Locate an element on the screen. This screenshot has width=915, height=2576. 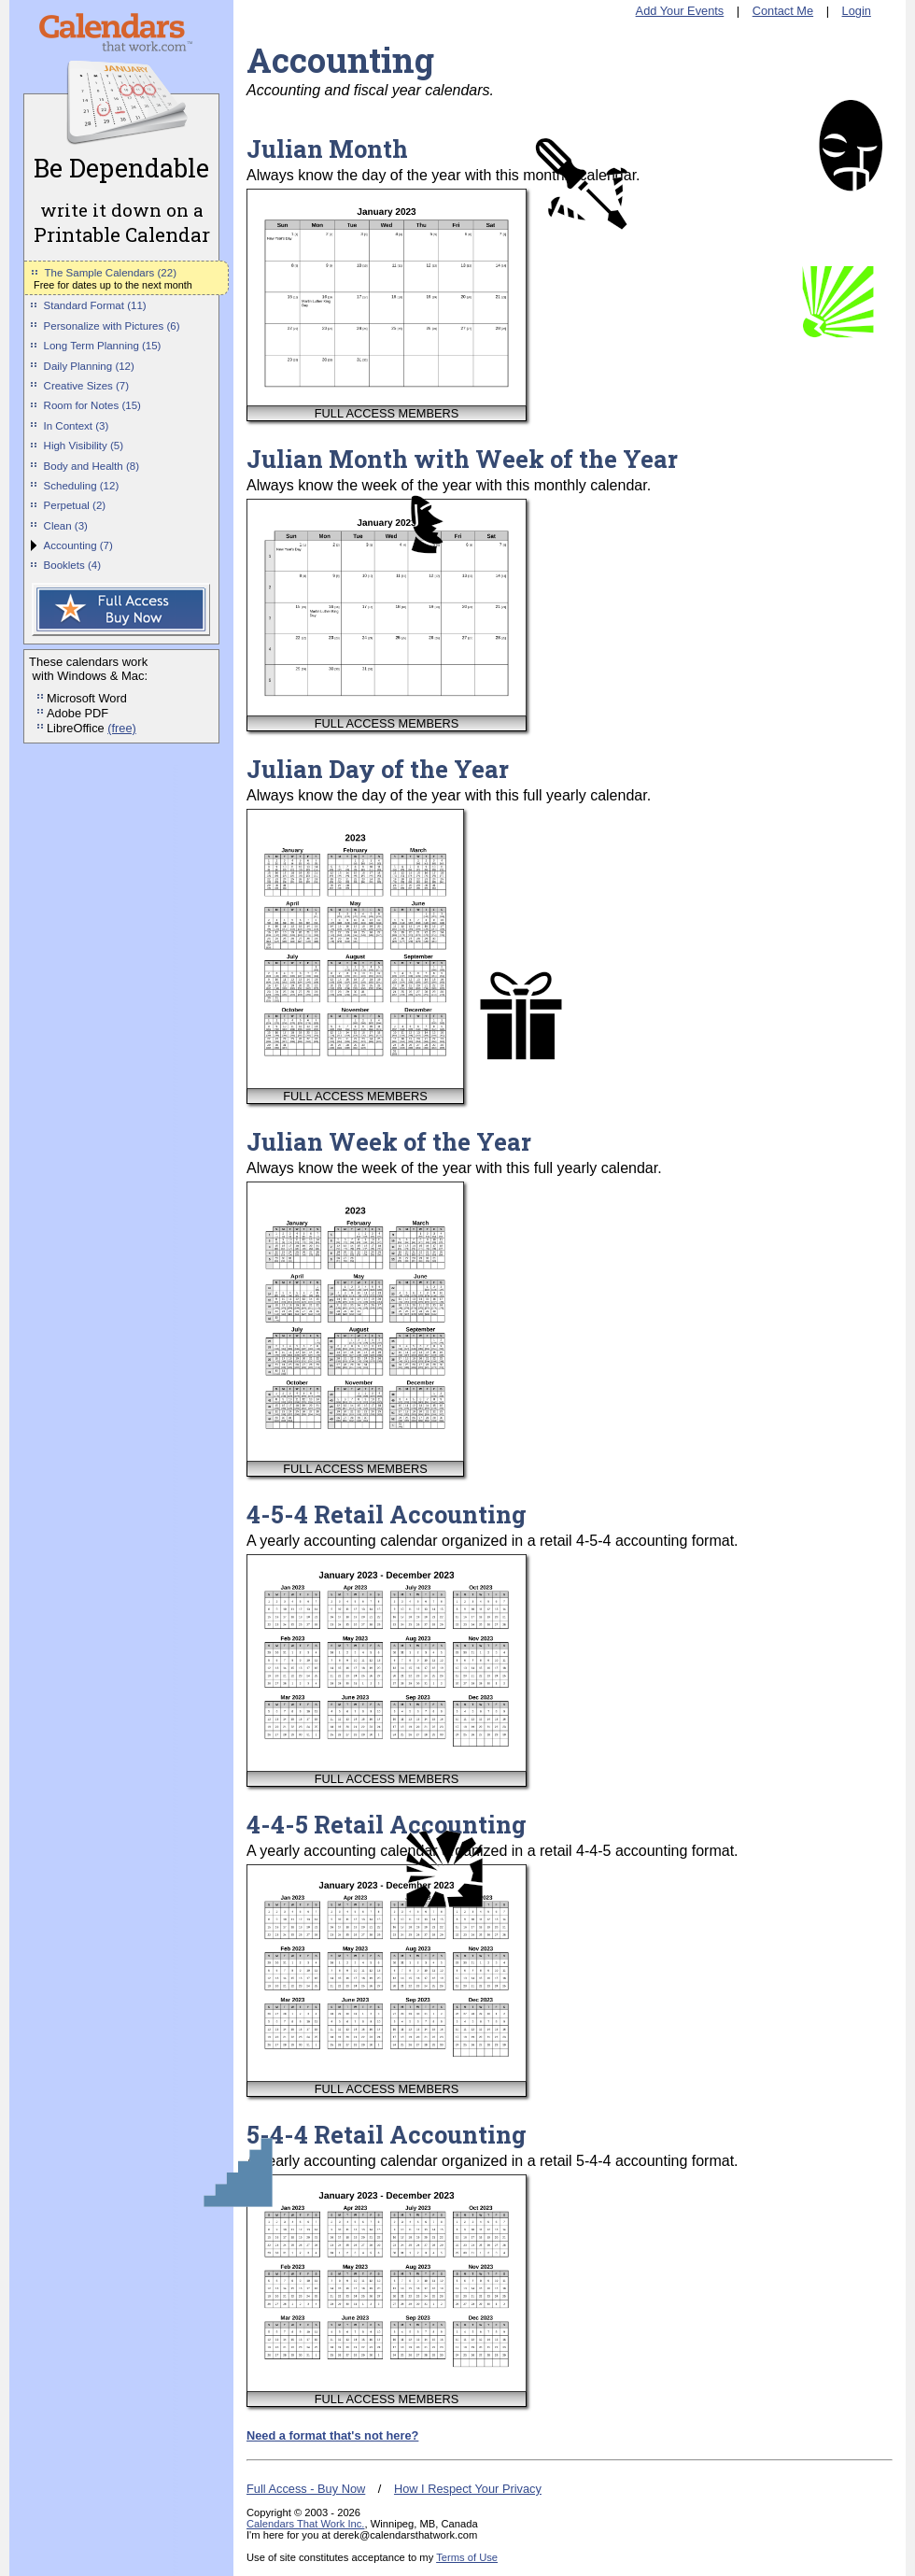
indicates explosive or hazardous materials is located at coordinates (838, 302).